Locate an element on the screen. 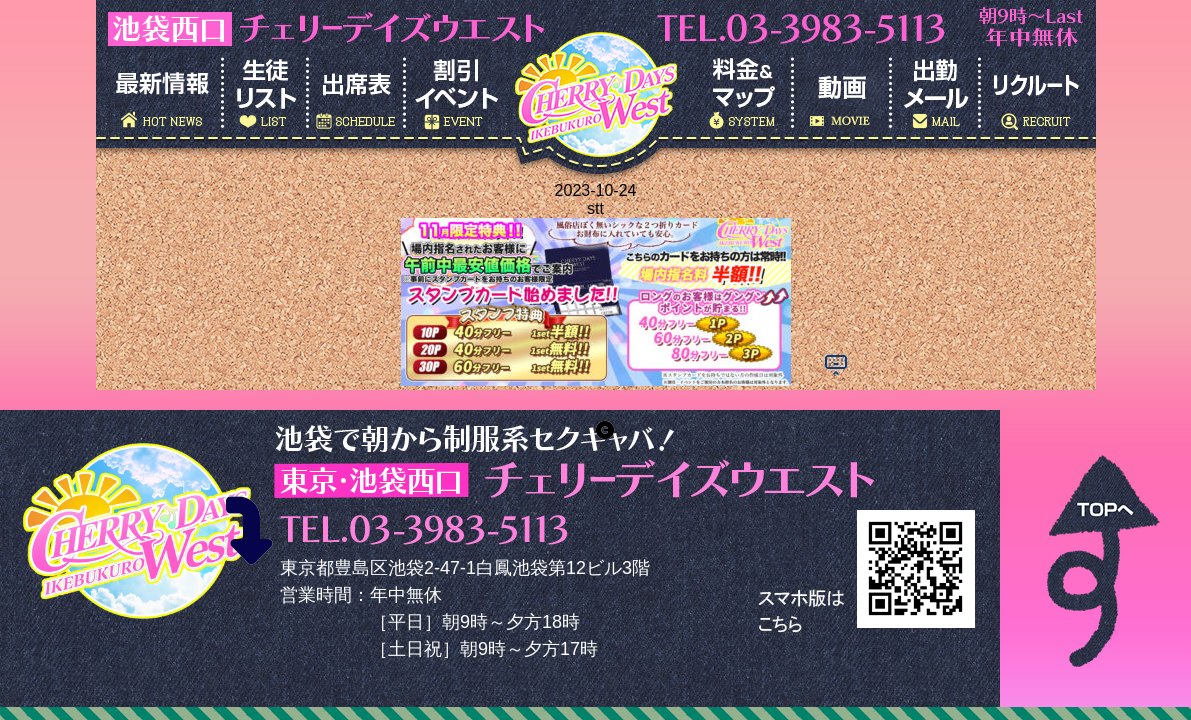 This screenshot has width=1191, height=720. hide the on-screen keyboard is located at coordinates (836, 365).